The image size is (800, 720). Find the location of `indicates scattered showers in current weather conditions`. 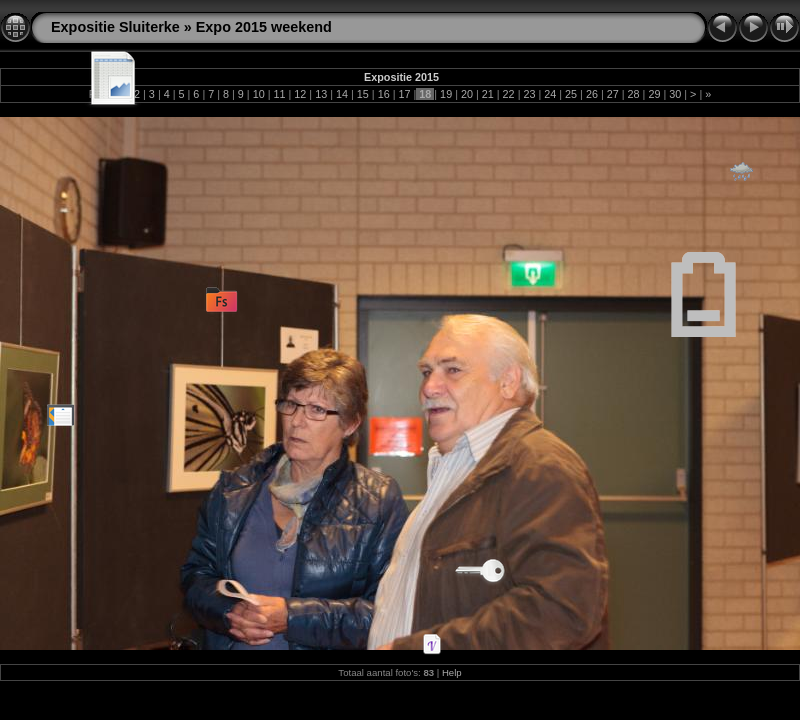

indicates scattered showers in current weather conditions is located at coordinates (741, 169).